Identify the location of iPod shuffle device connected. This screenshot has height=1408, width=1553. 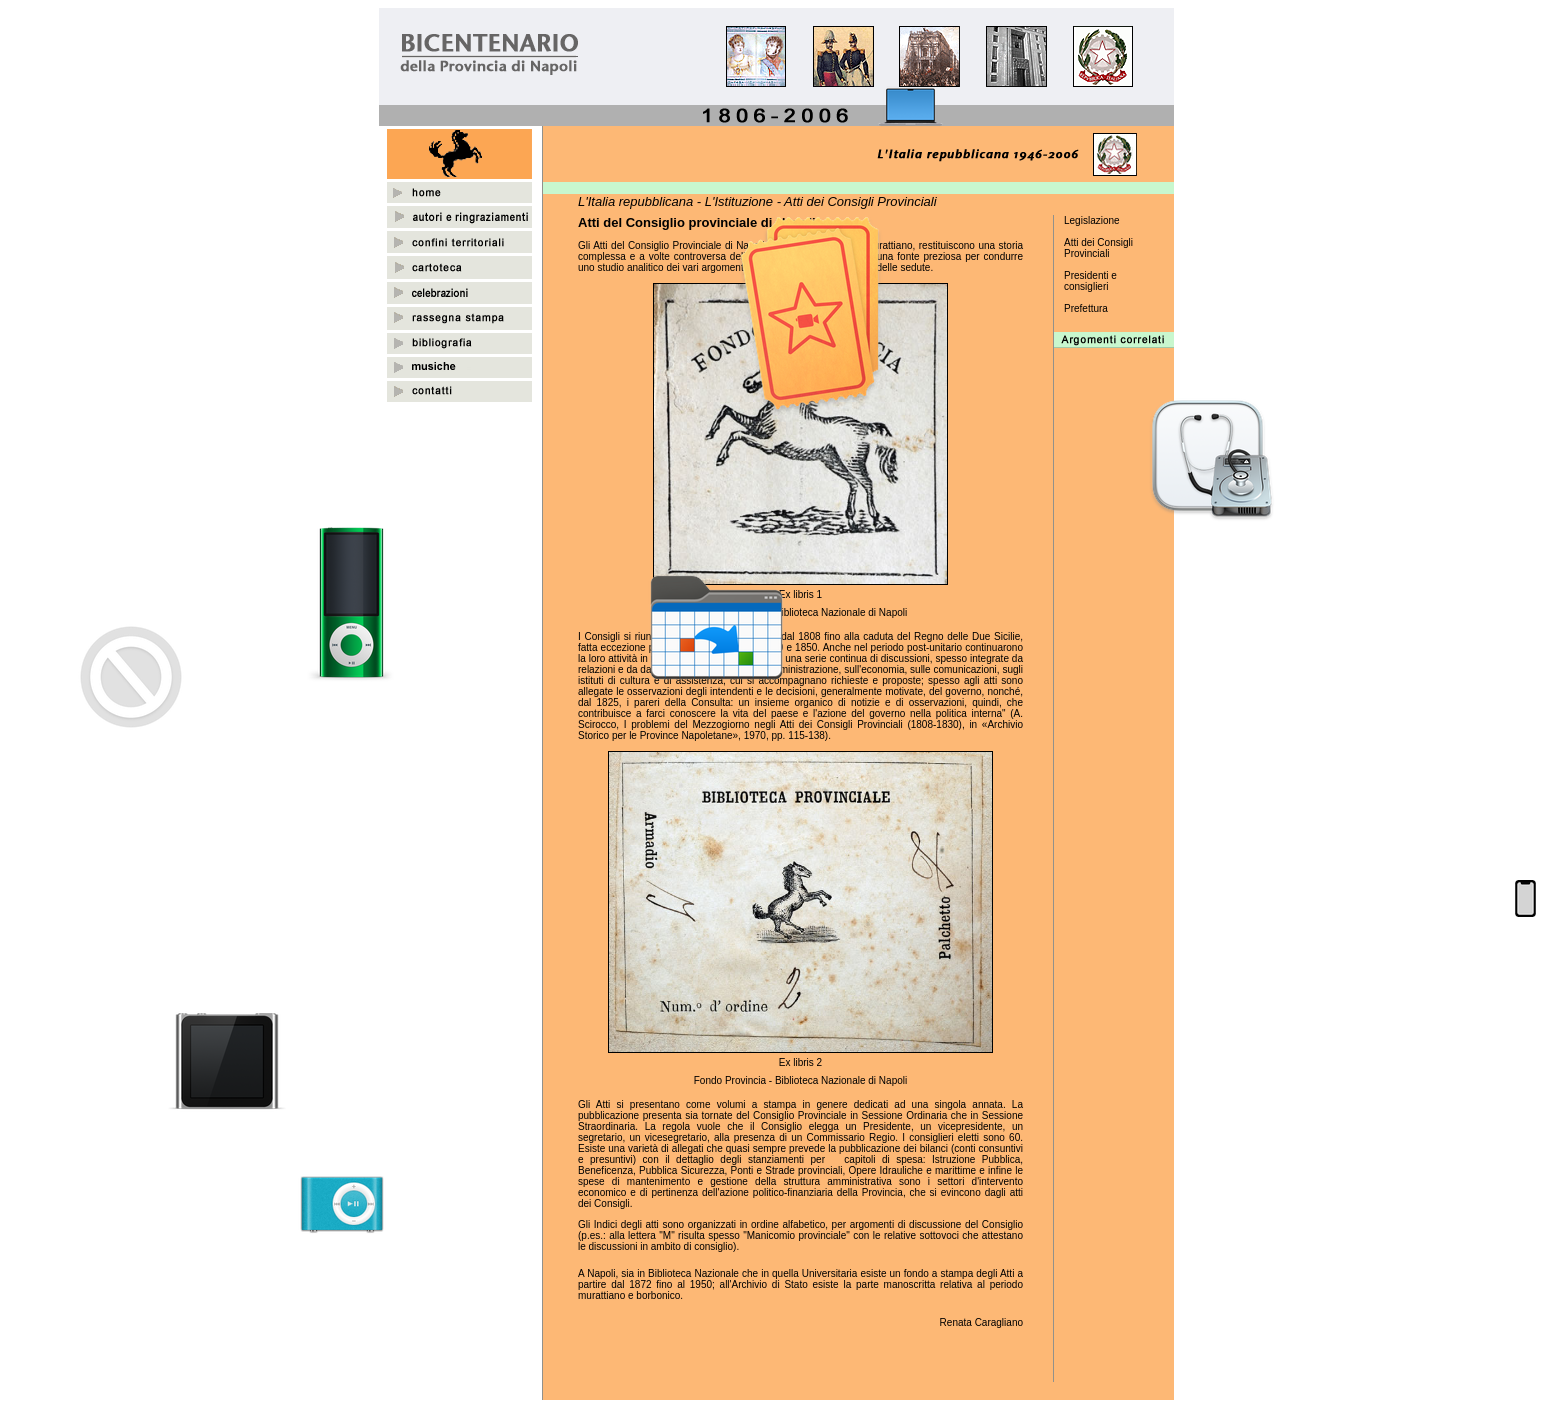
(342, 1189).